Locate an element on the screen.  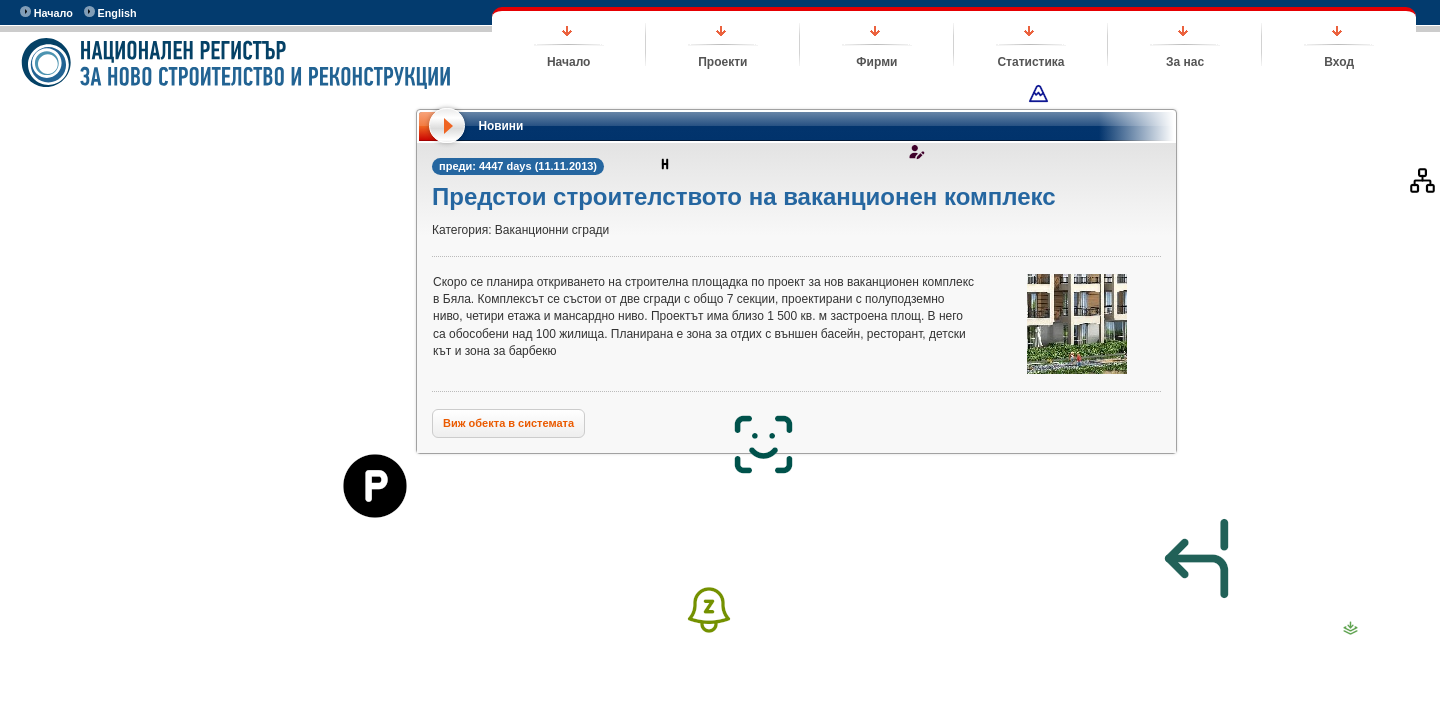
snooze notifications temporarily is located at coordinates (709, 610).